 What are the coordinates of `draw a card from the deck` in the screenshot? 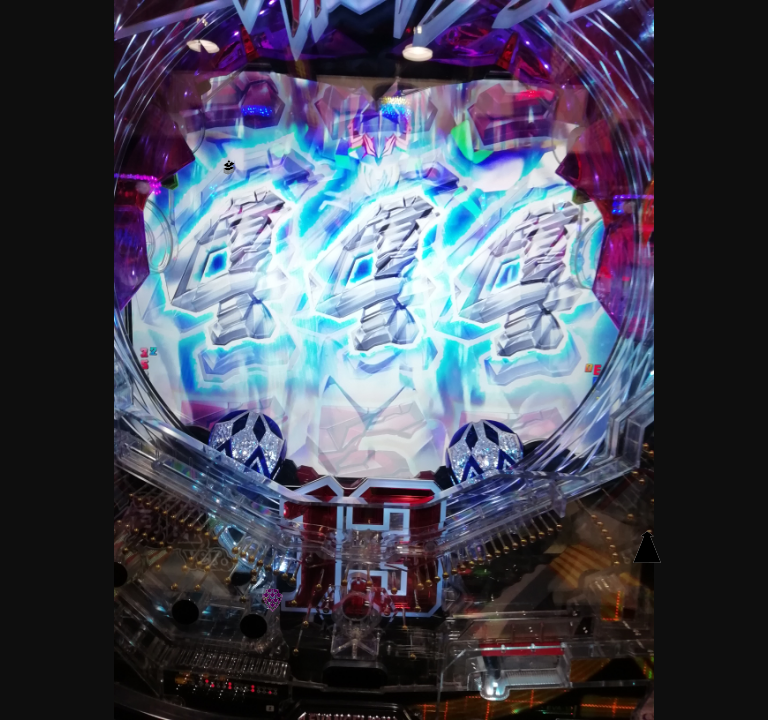 It's located at (229, 167).